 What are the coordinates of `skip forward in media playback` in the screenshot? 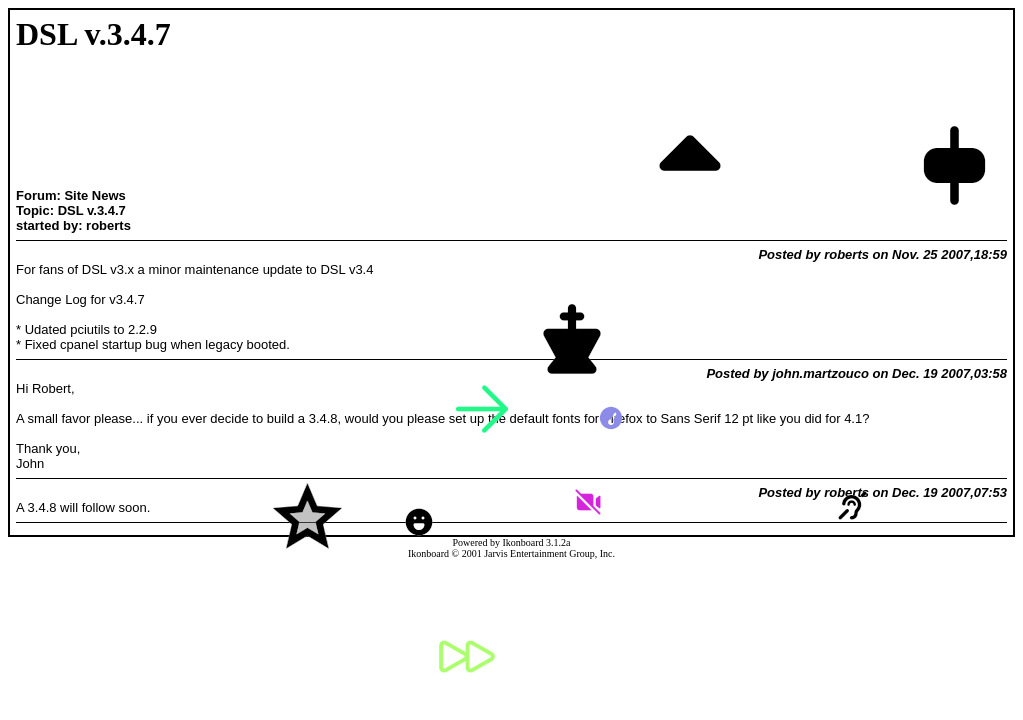 It's located at (465, 654).